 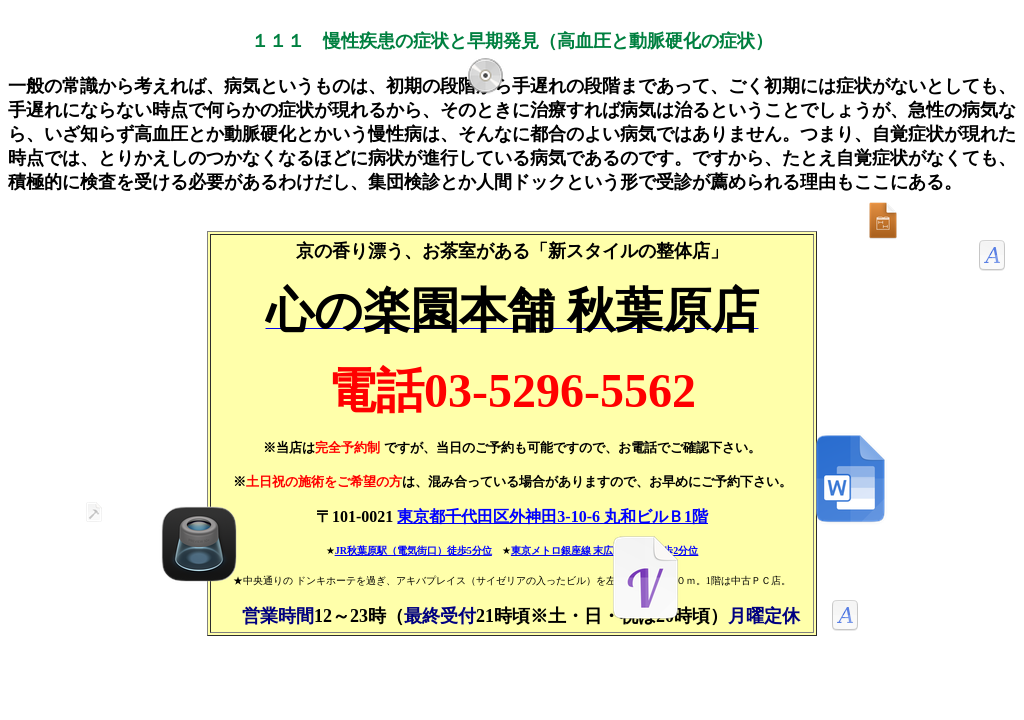 I want to click on open a microsoft word document, so click(x=850, y=478).